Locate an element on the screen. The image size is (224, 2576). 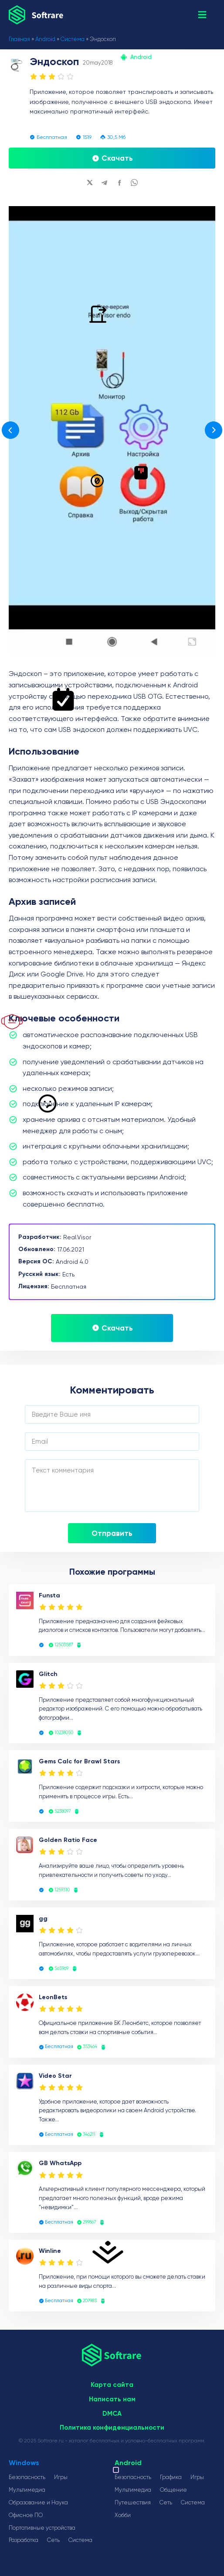
indicate user frustration or negative feedback is located at coordinates (48, 1104).